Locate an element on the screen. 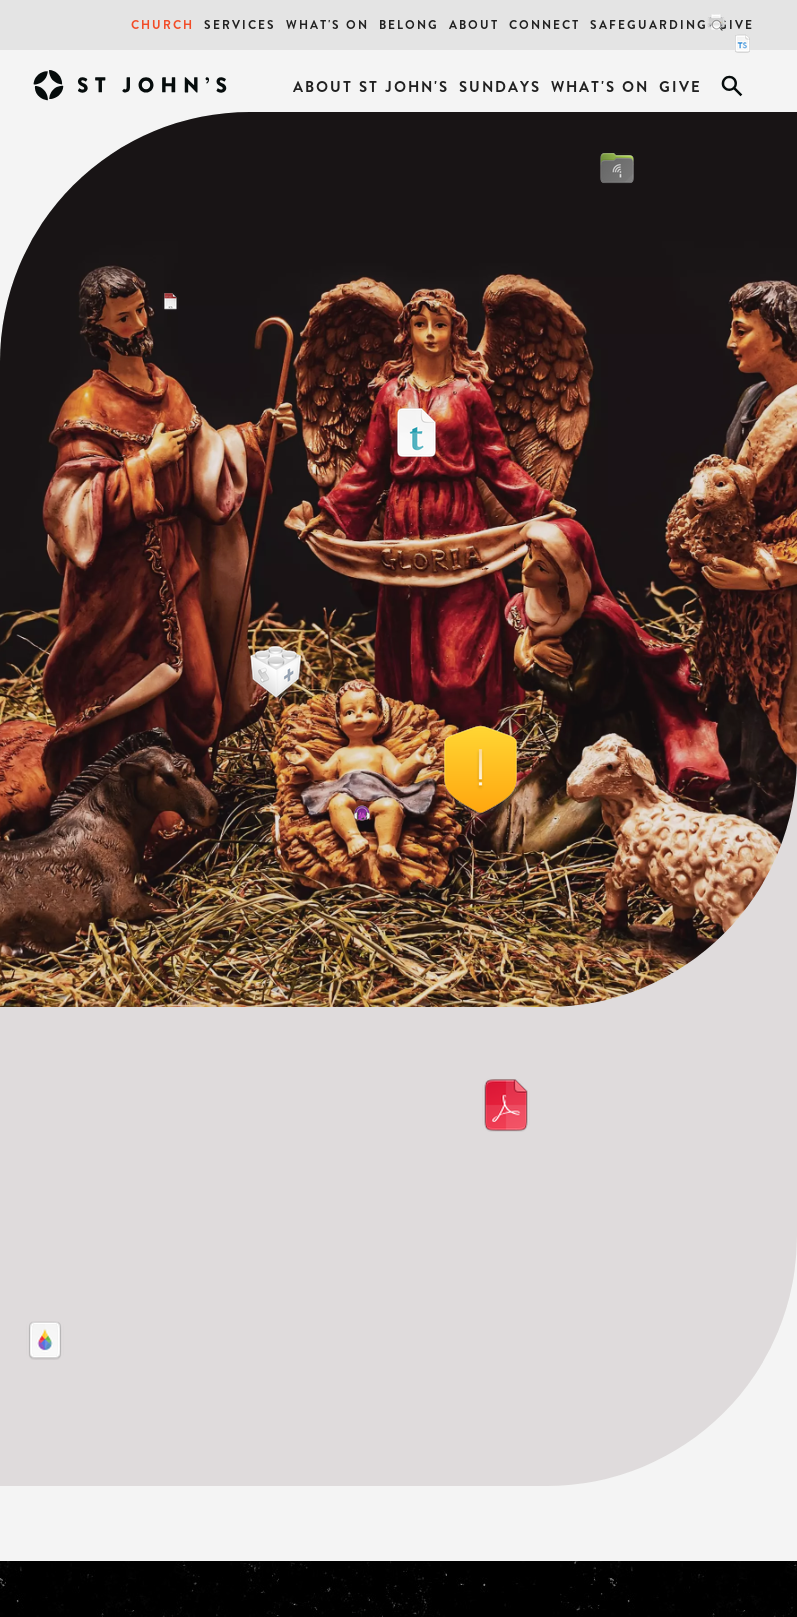 The width and height of the screenshot is (797, 1617). a typst document file is located at coordinates (416, 432).